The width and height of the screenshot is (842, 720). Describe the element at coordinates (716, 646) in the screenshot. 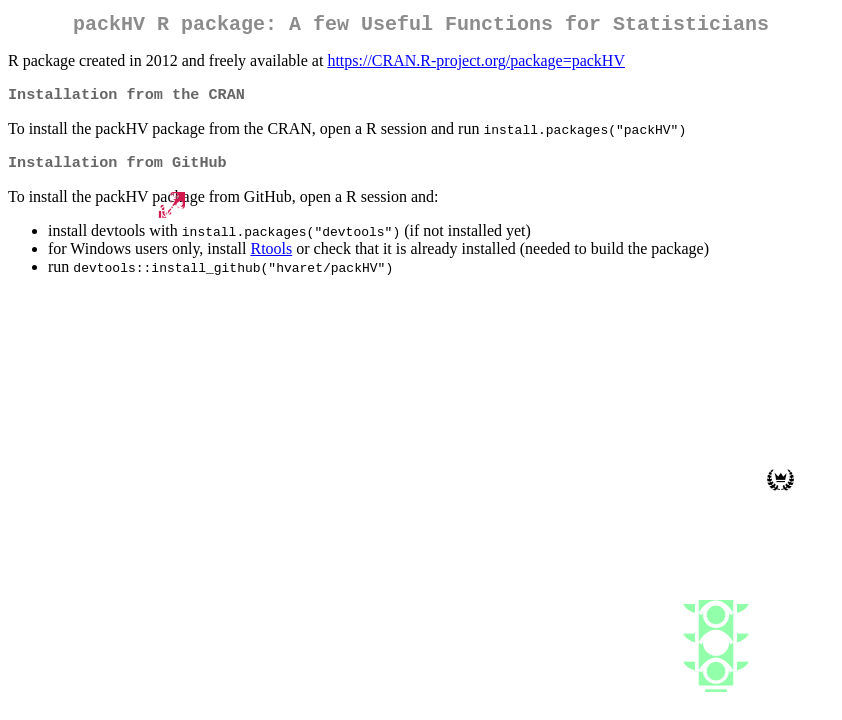

I see `indicates ready status or go signal` at that location.